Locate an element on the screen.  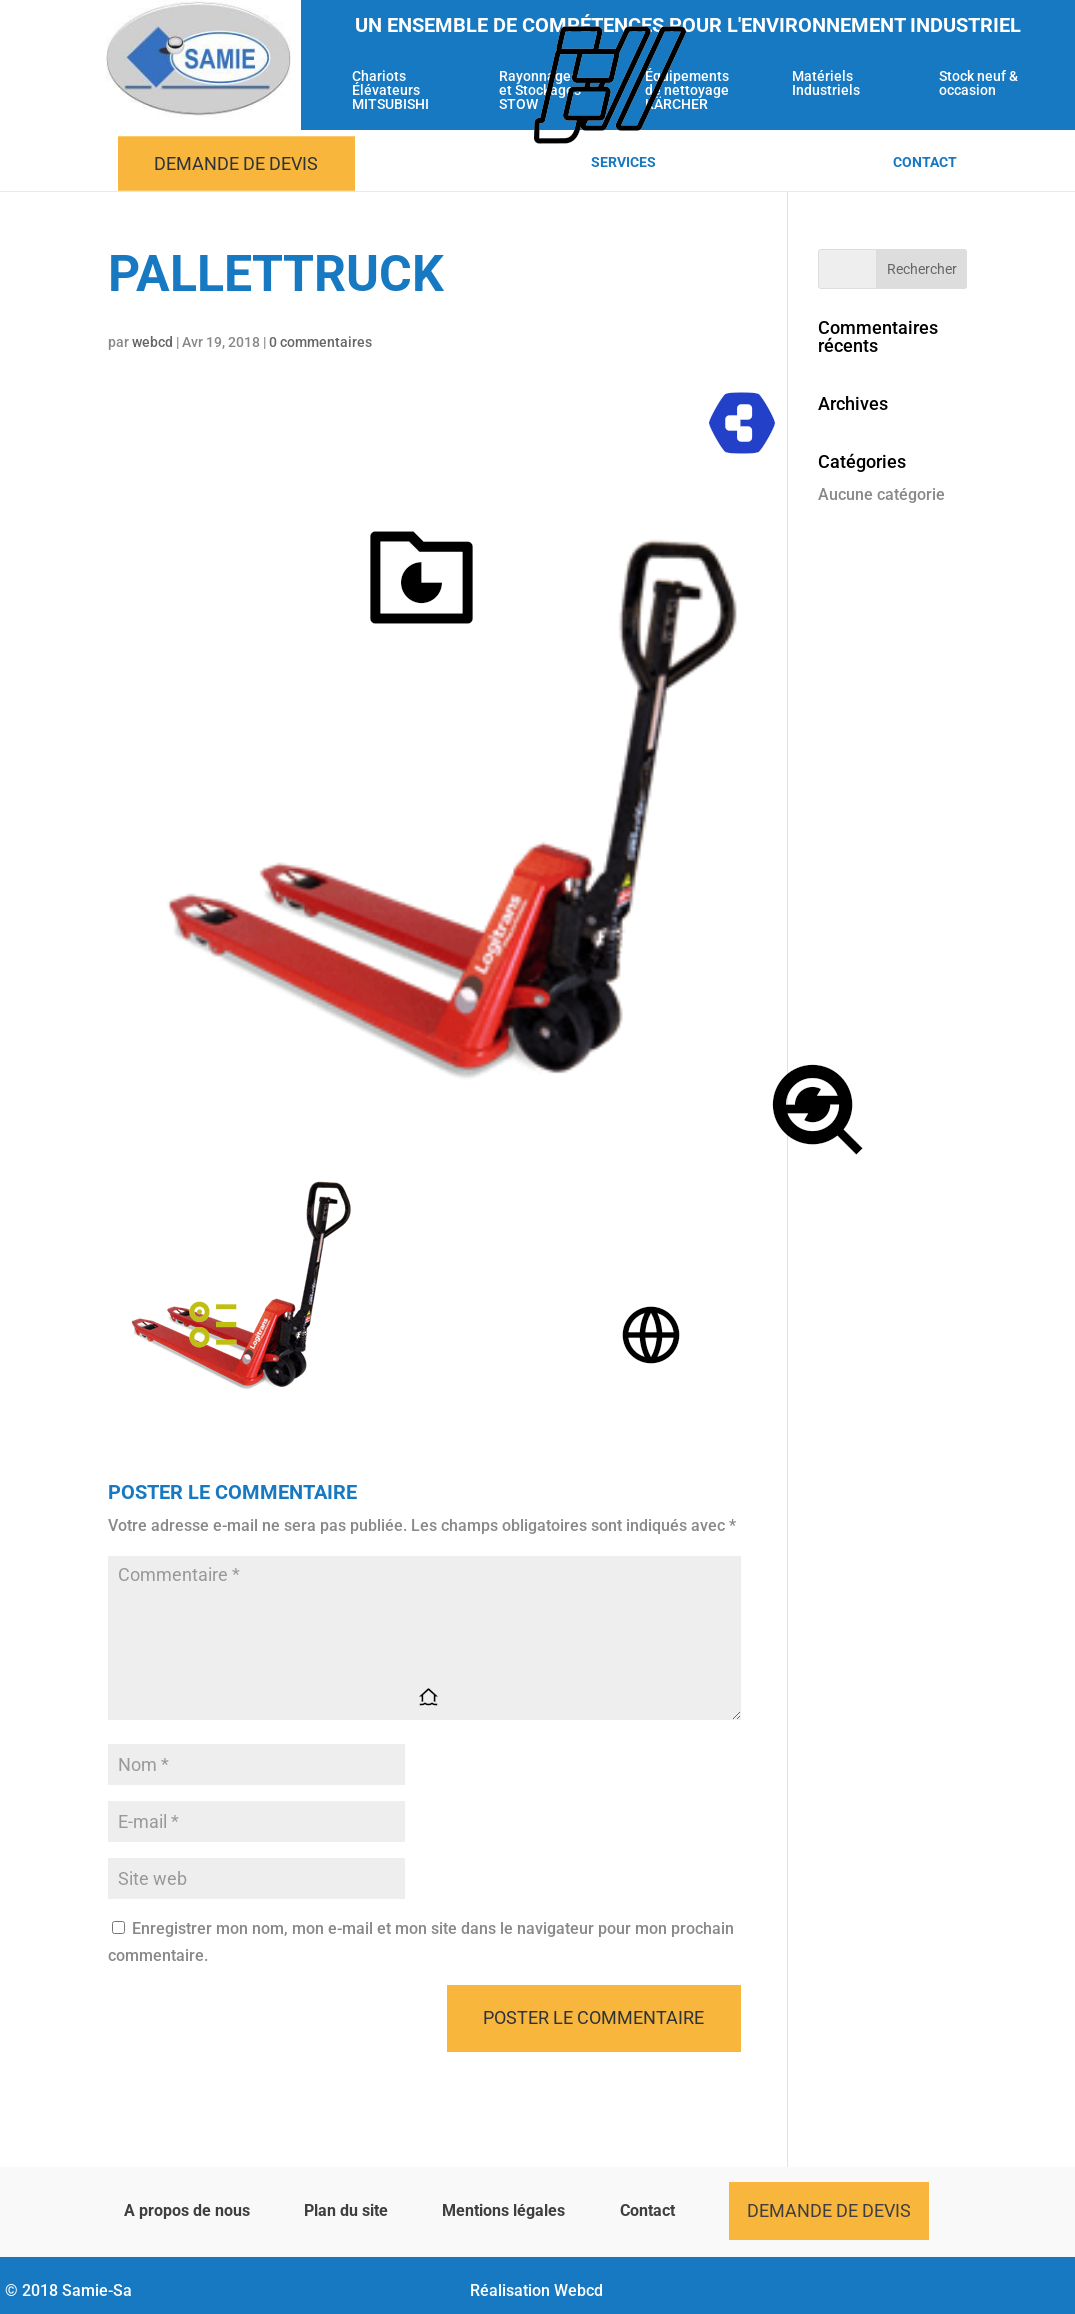
select an option from a list is located at coordinates (213, 1324).